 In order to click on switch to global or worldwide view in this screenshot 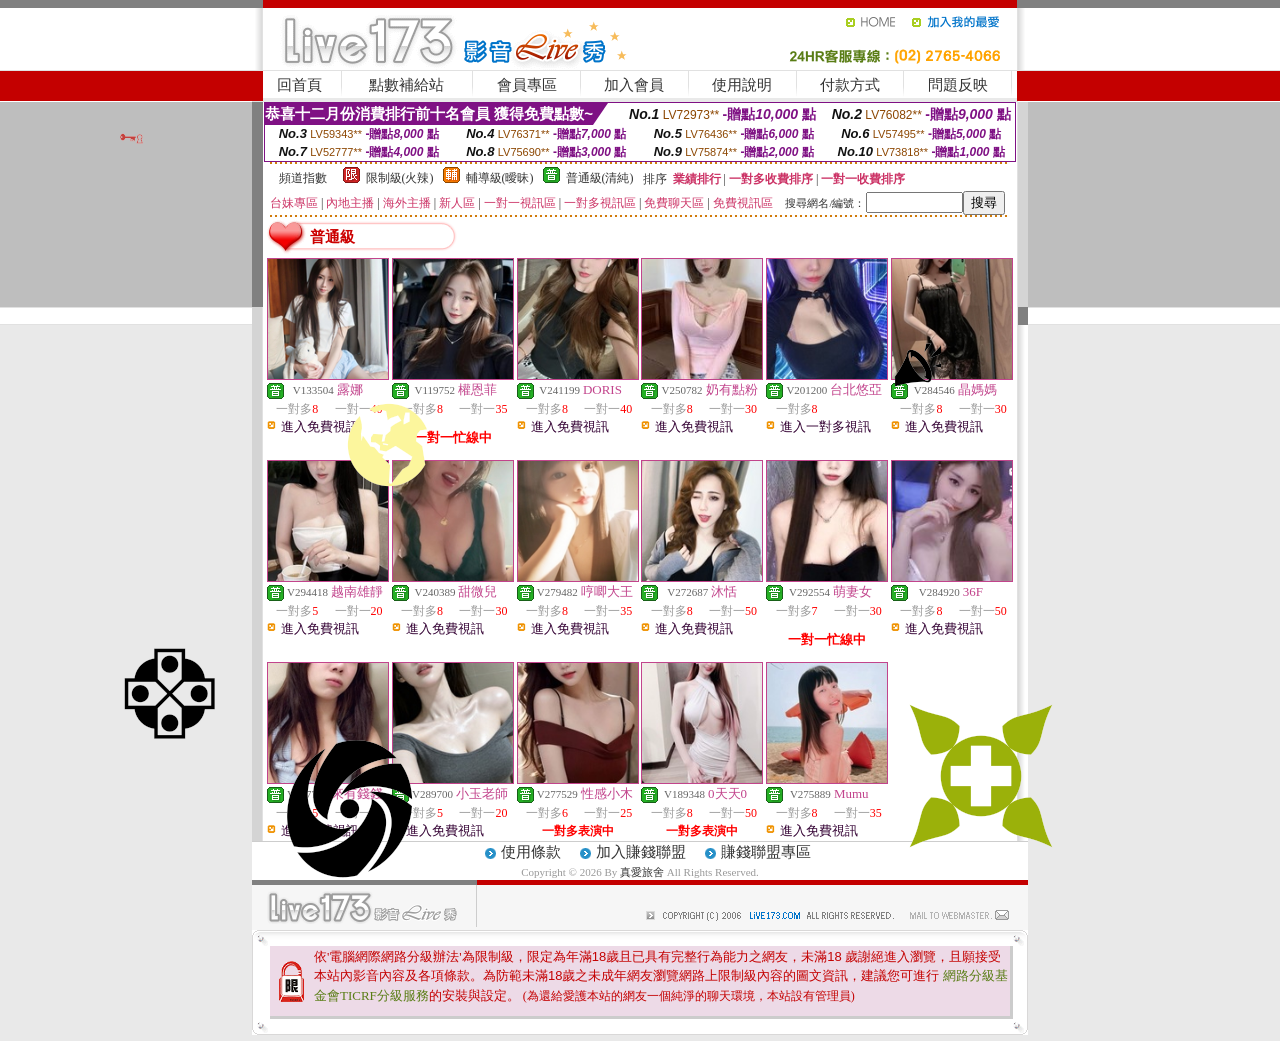, I will do `click(389, 445)`.